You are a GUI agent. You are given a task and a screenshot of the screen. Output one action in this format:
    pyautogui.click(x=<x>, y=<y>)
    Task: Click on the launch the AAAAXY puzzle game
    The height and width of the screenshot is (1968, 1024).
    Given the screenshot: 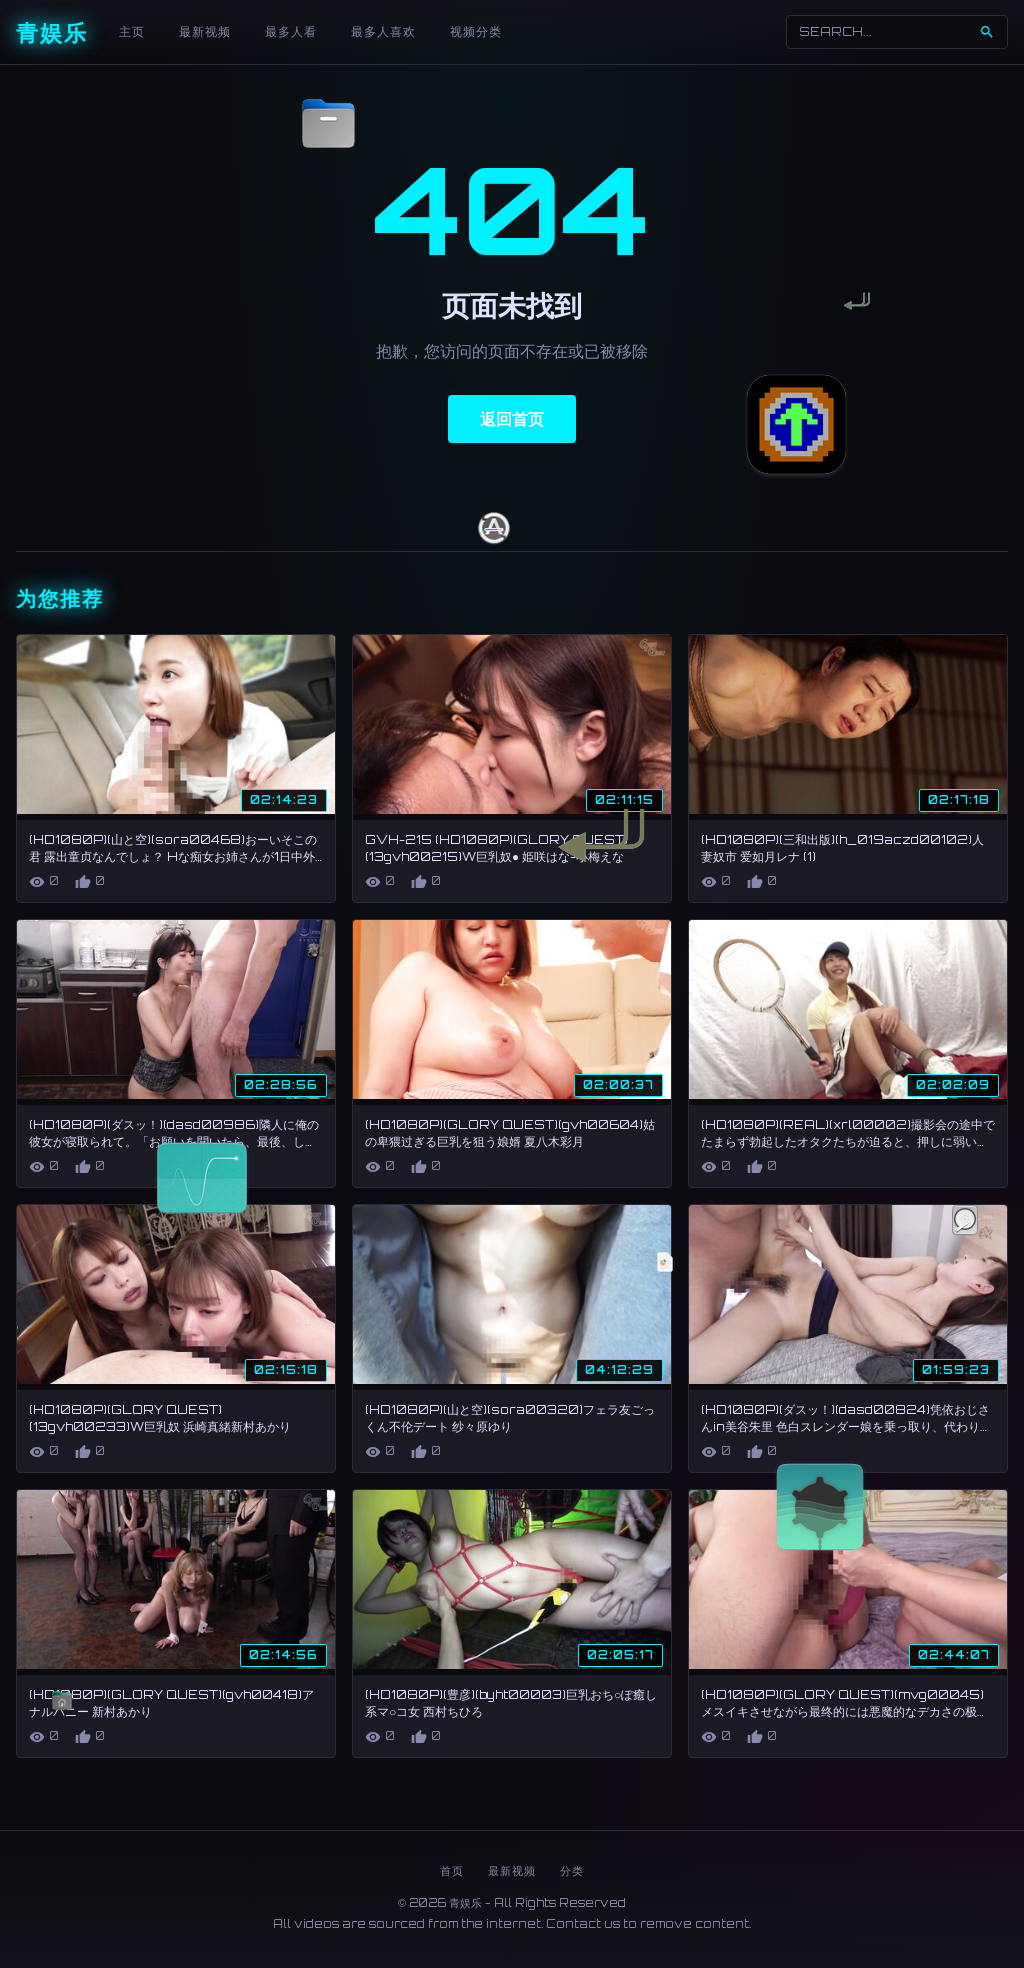 What is the action you would take?
    pyautogui.click(x=796, y=424)
    